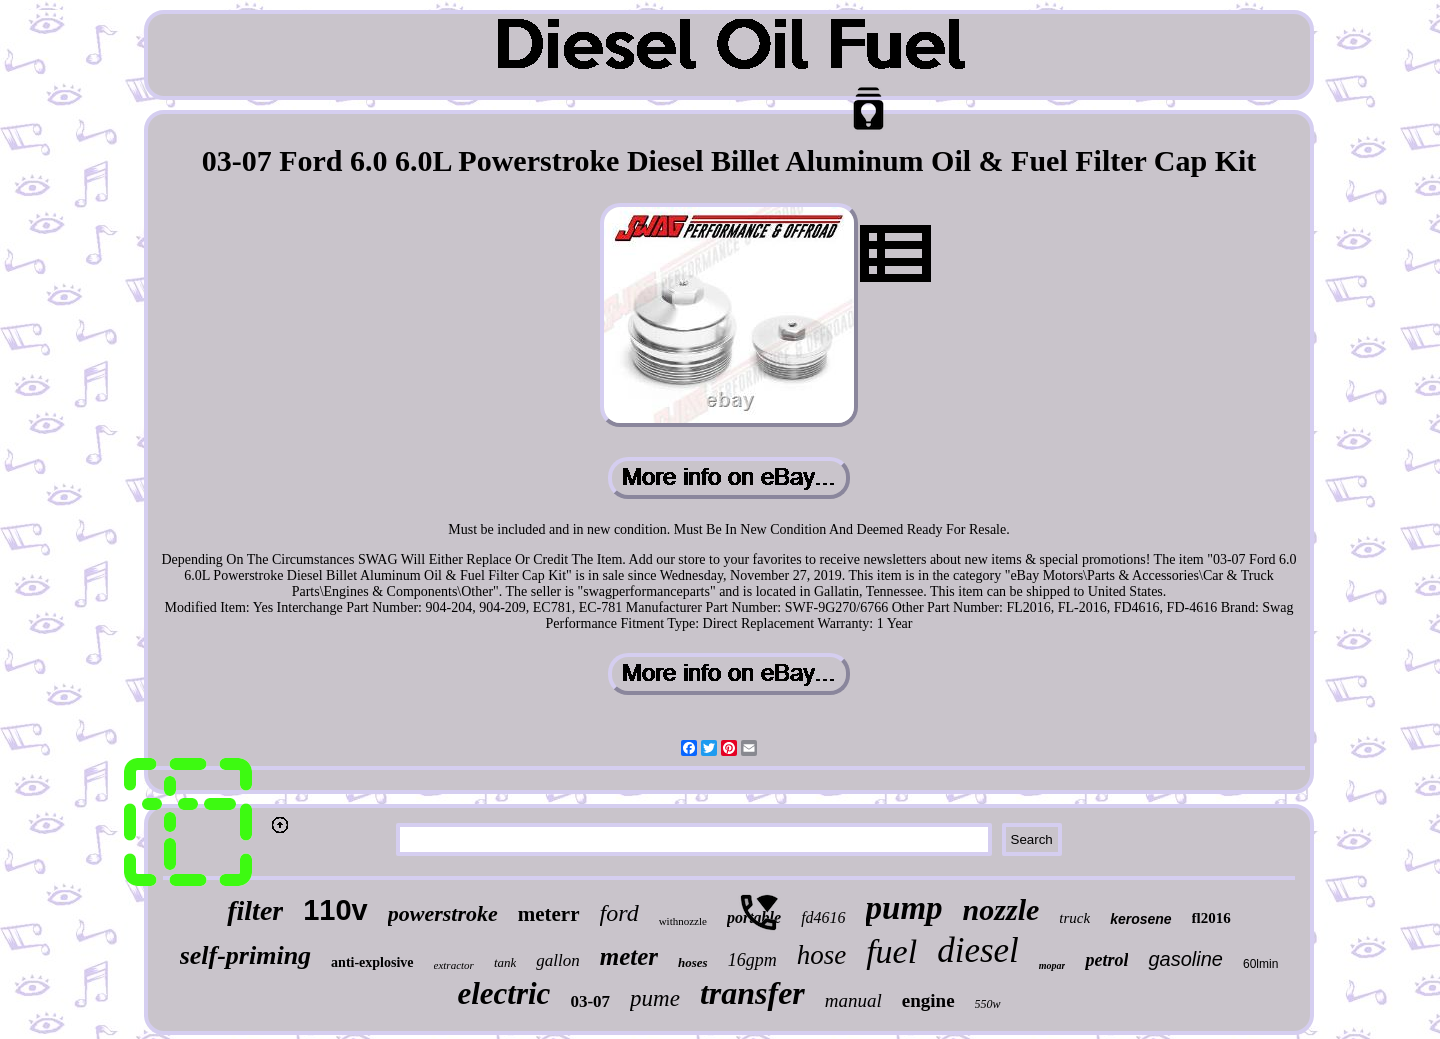 This screenshot has width=1440, height=1039. I want to click on upload a file or content, so click(280, 825).